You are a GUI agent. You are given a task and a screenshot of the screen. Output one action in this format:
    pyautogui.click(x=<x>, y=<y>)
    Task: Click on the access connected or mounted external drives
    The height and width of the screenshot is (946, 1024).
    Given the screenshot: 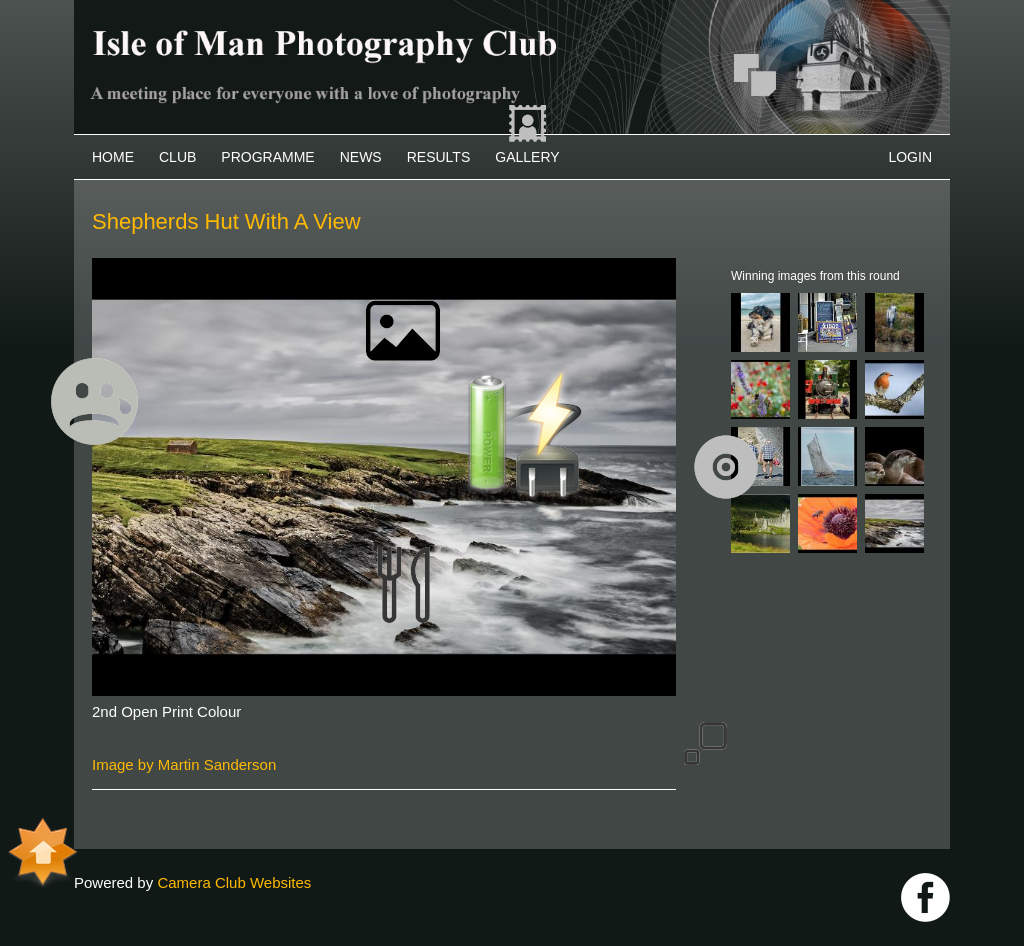 What is the action you would take?
    pyautogui.click(x=705, y=743)
    